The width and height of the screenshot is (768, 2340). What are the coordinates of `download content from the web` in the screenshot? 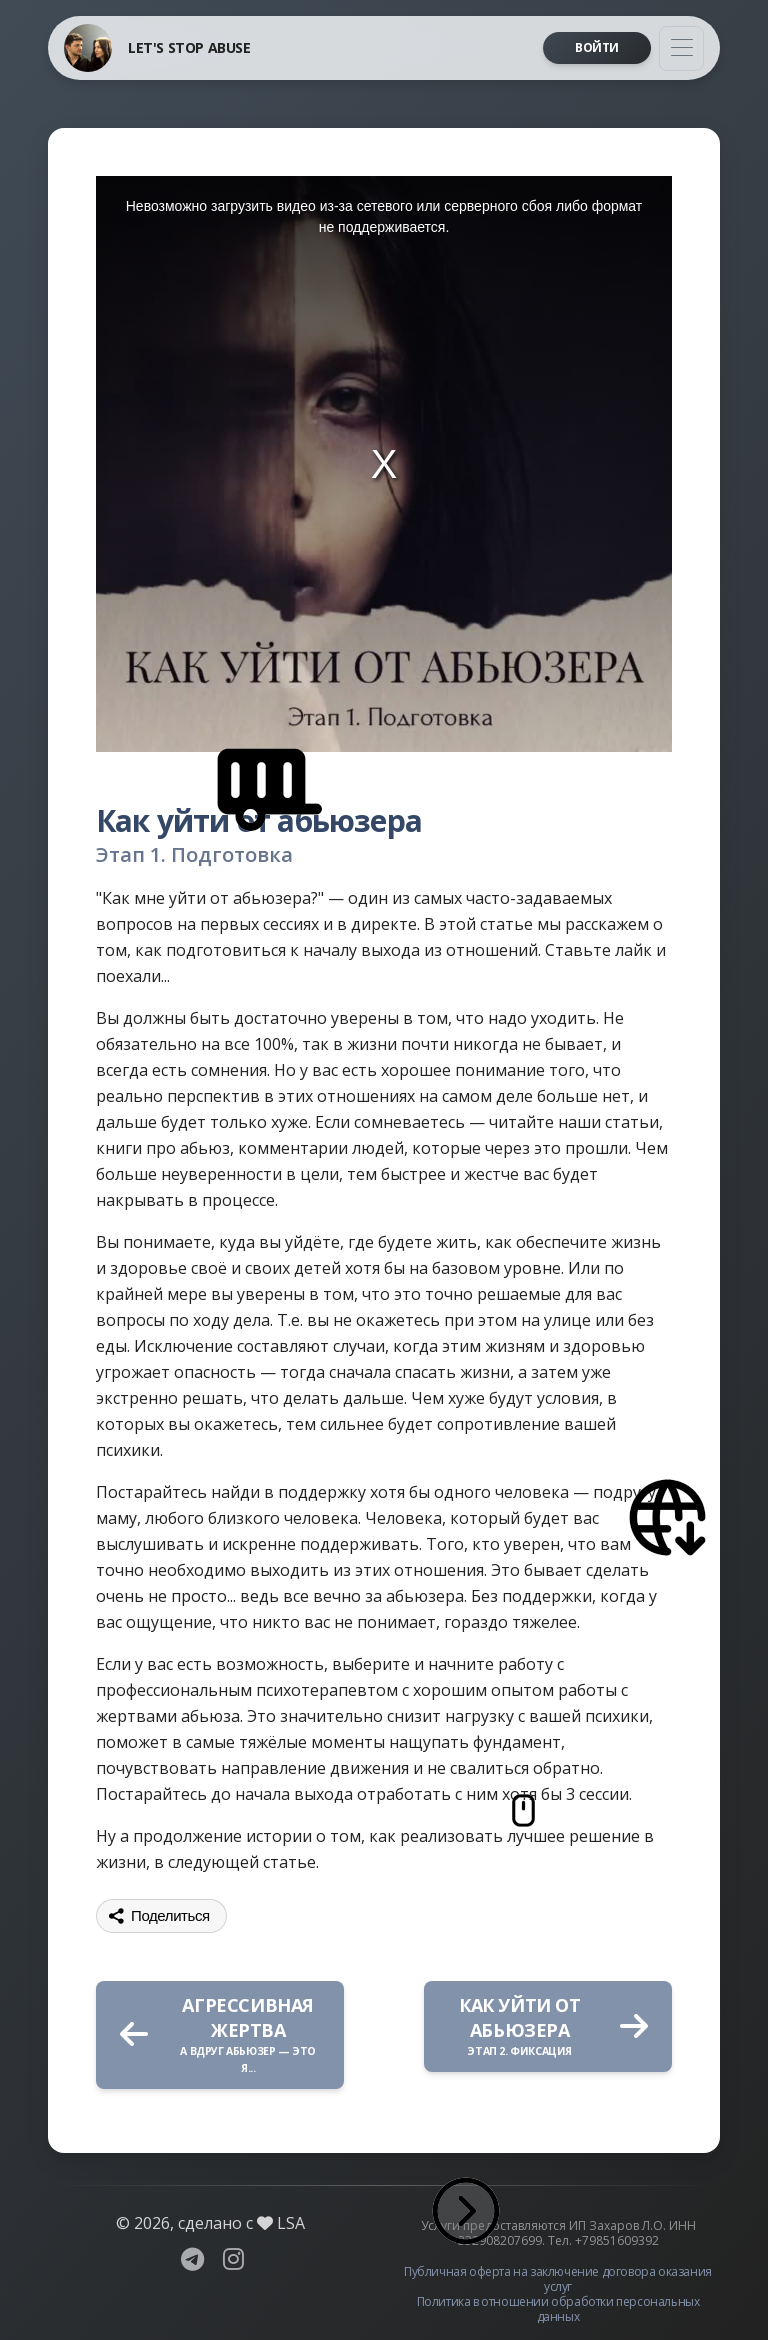 It's located at (667, 1517).